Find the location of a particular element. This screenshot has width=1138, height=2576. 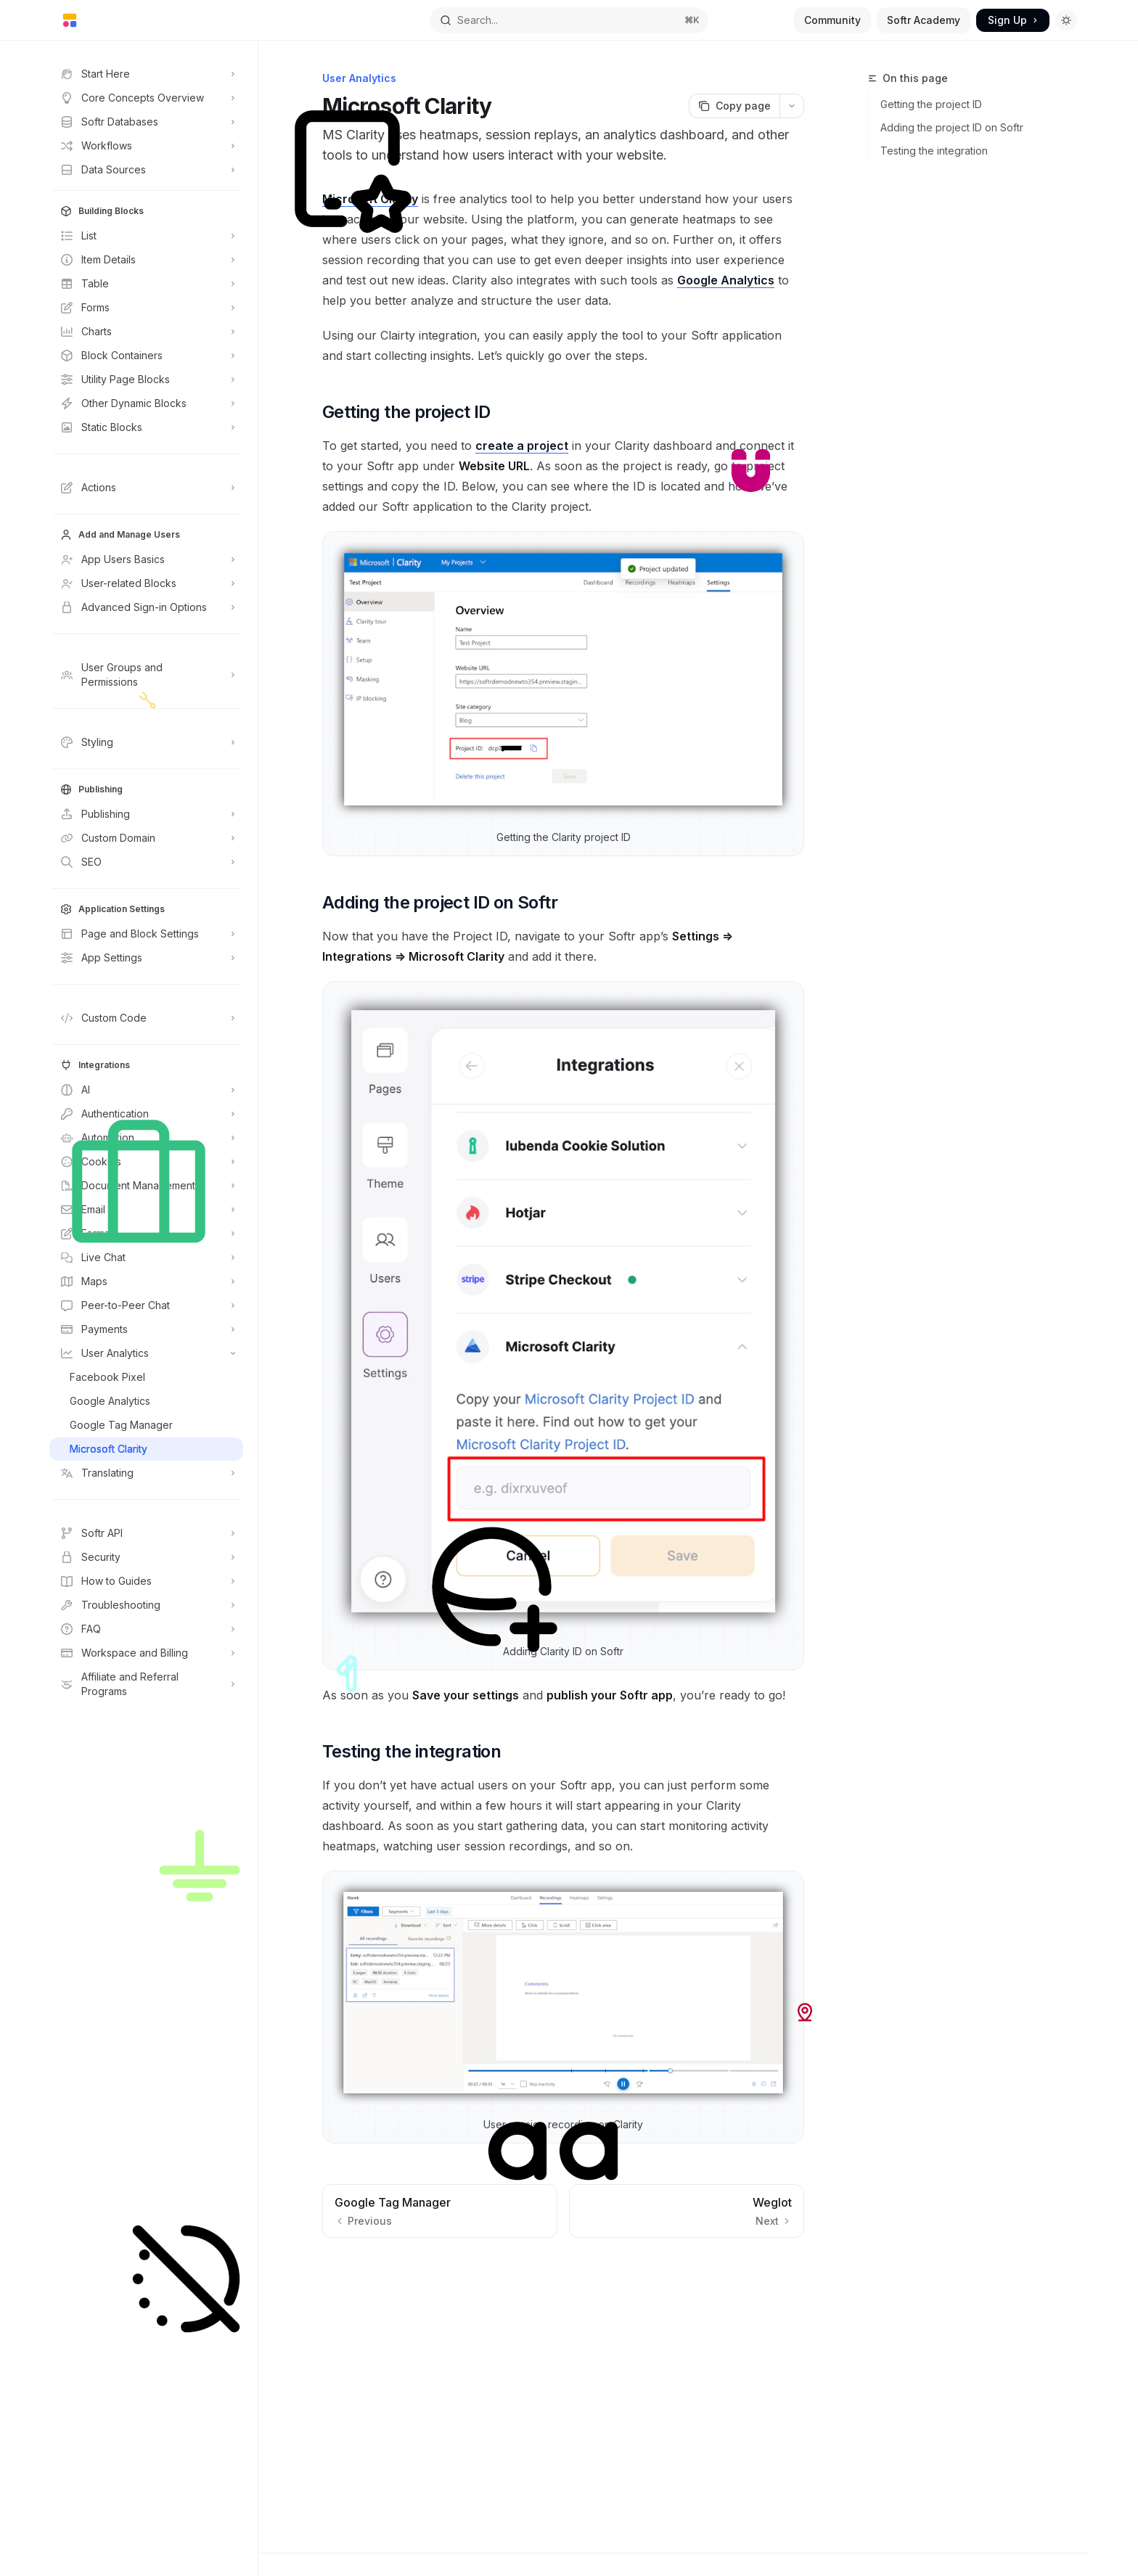

indicates electrical ground connection in circuit diagrams is located at coordinates (200, 1866).